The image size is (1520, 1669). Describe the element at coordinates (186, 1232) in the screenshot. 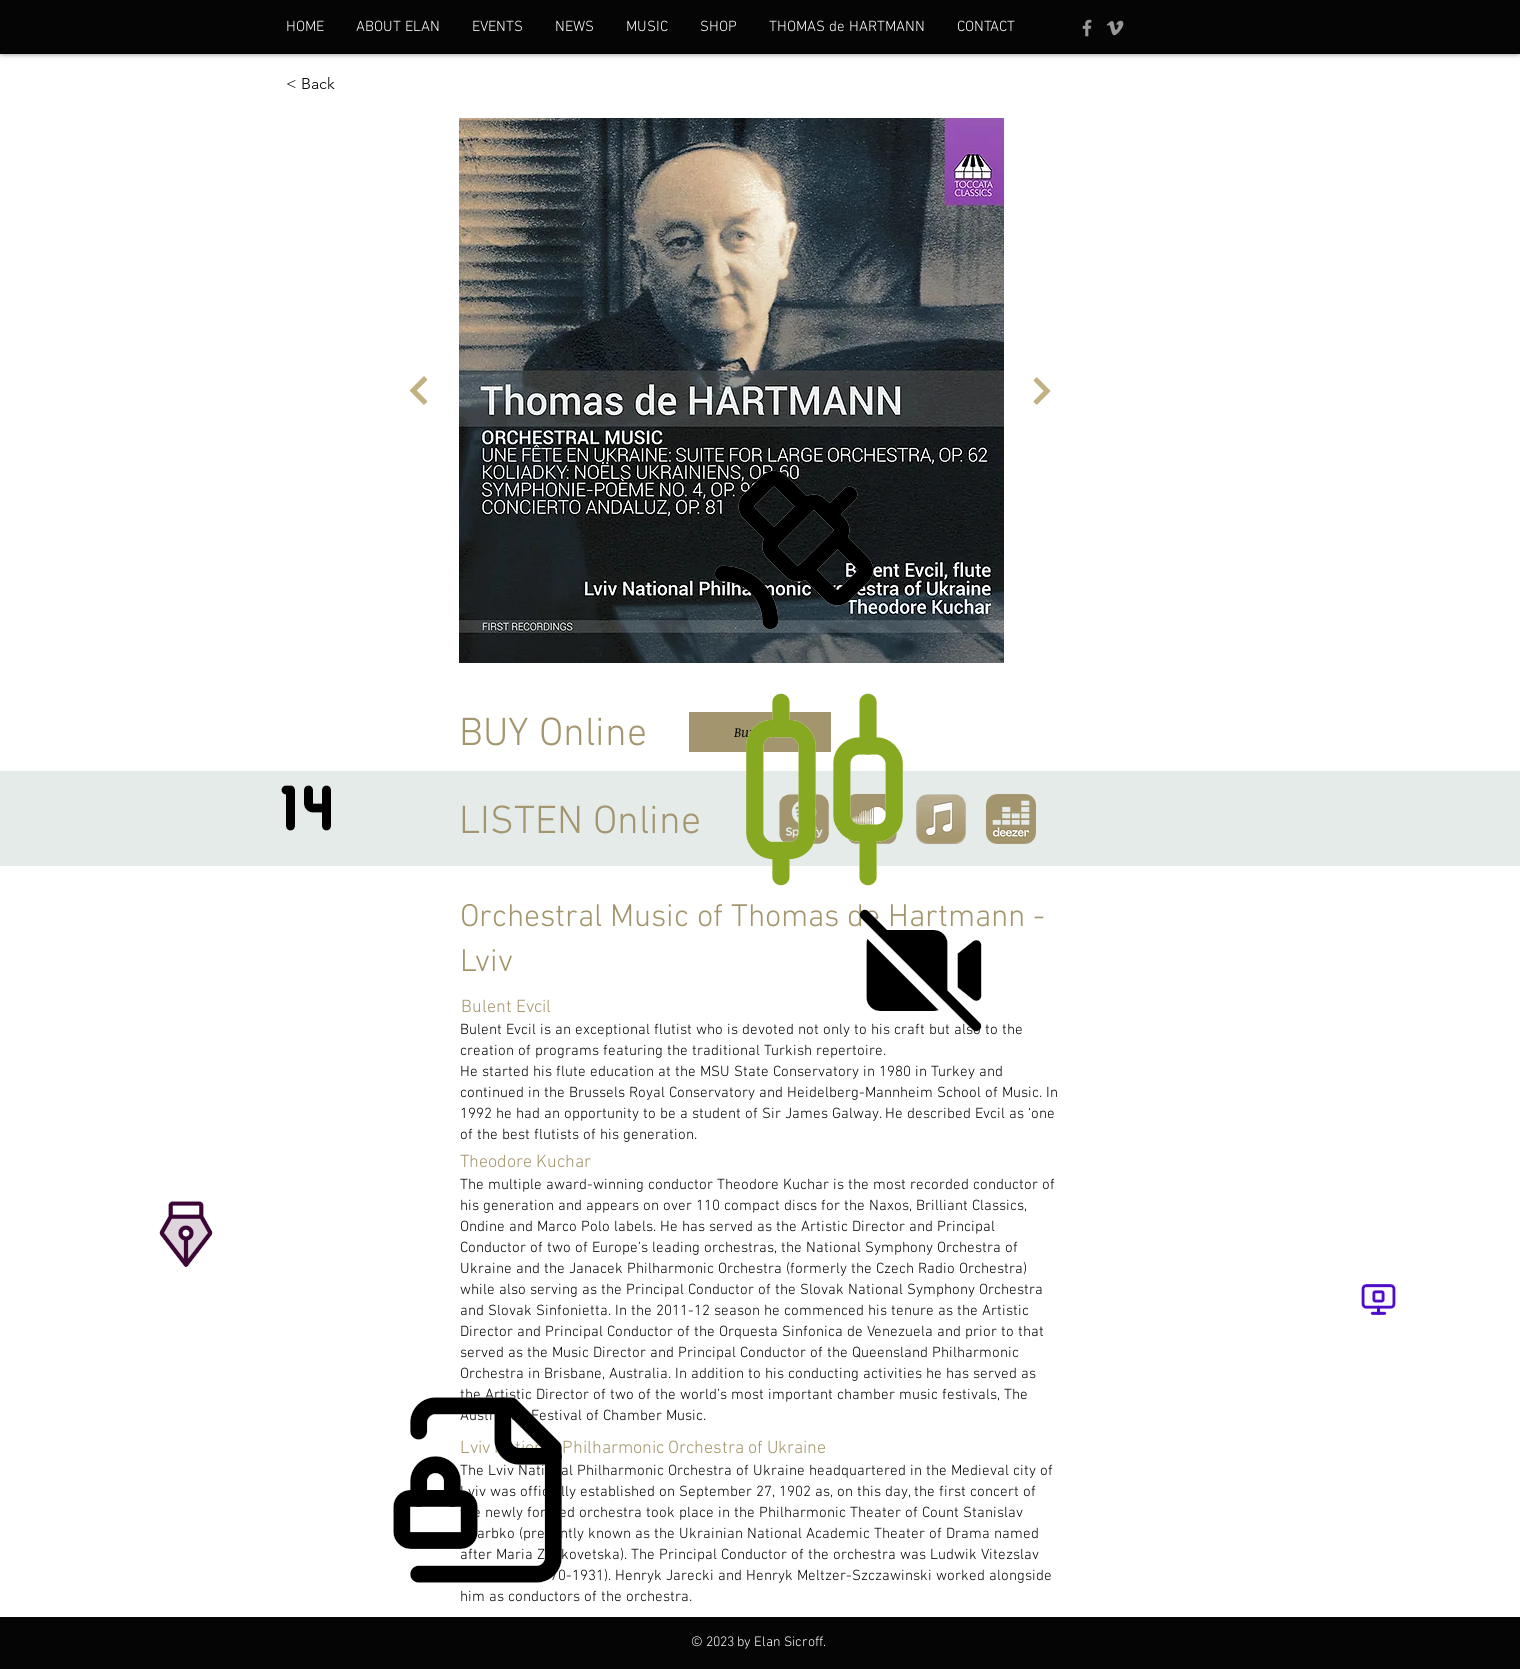

I see `access drawing or illustration tools` at that location.